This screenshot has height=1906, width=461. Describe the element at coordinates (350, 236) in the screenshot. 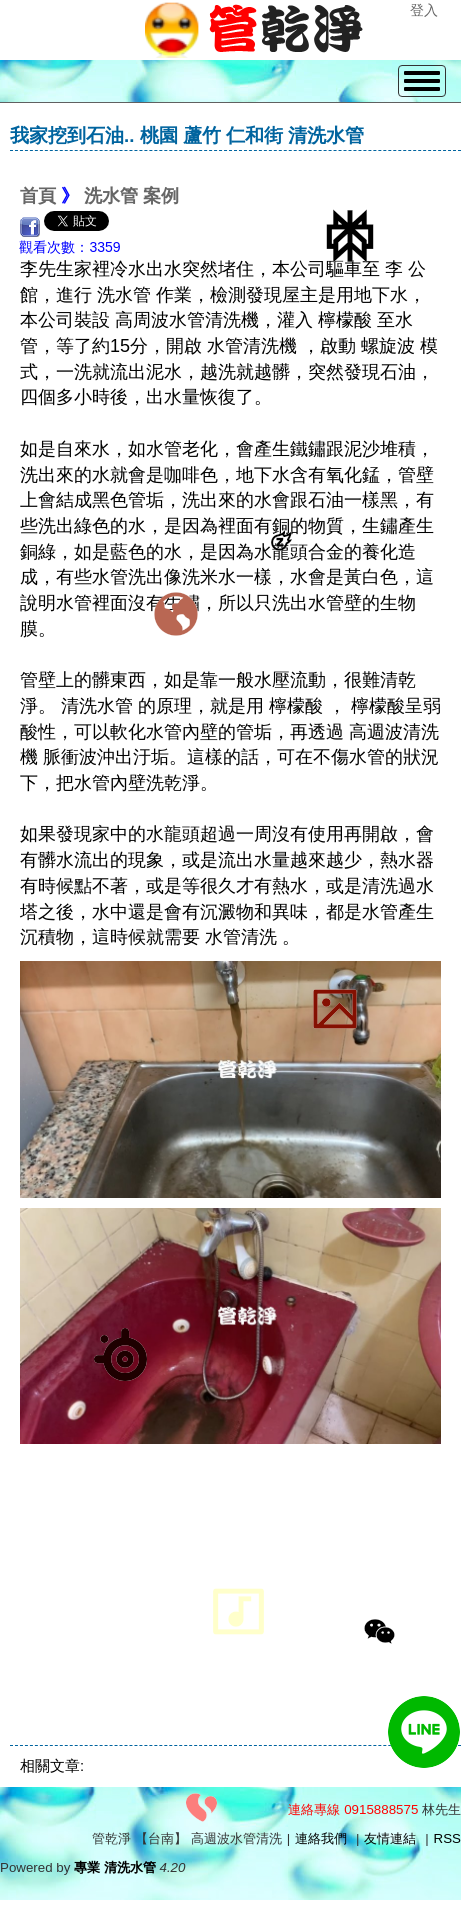

I see `open perplexity ai app` at that location.